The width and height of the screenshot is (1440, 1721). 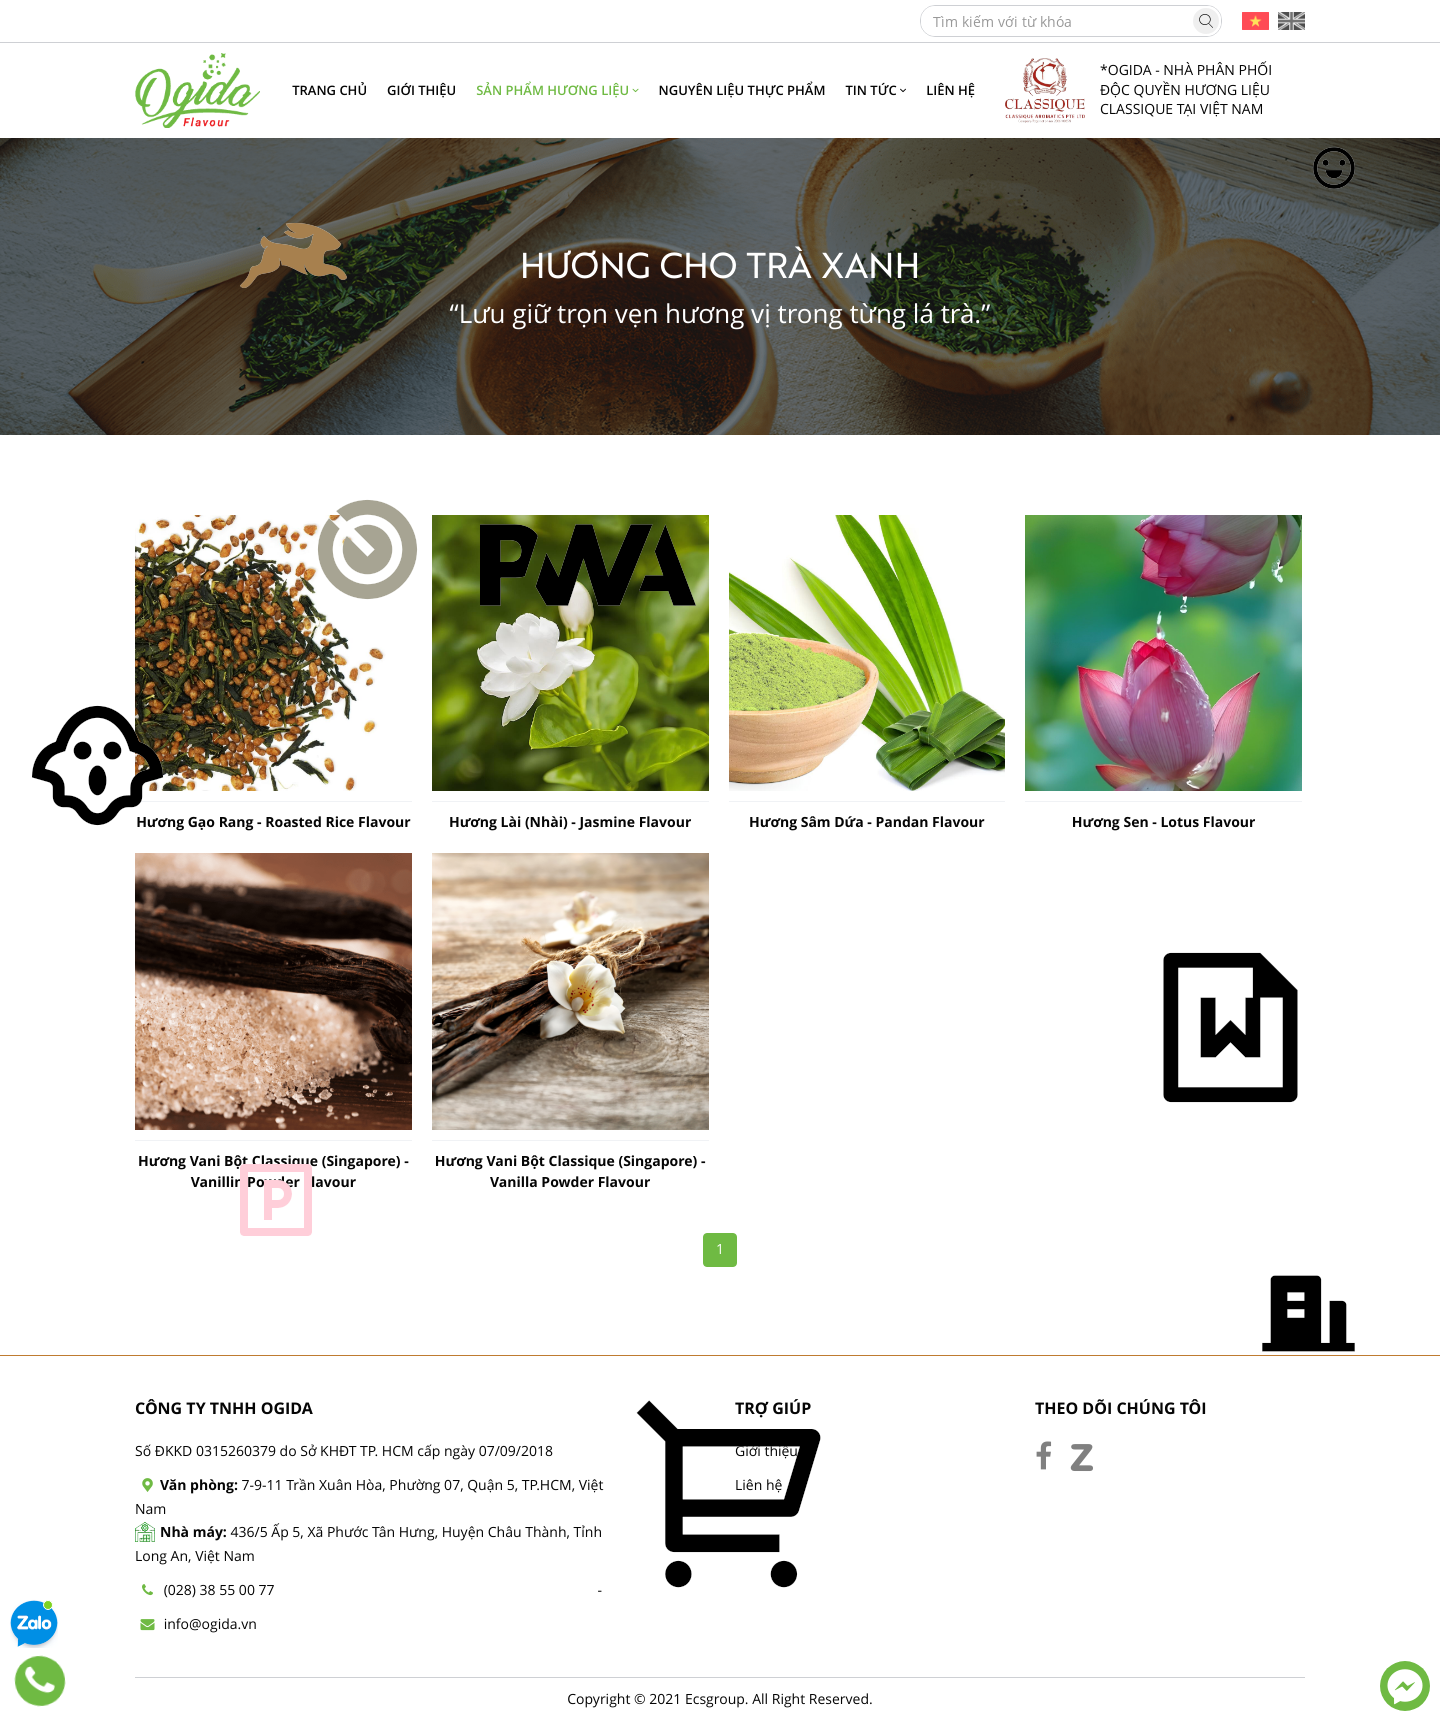 I want to click on scan a QR code or barcode, so click(x=367, y=549).